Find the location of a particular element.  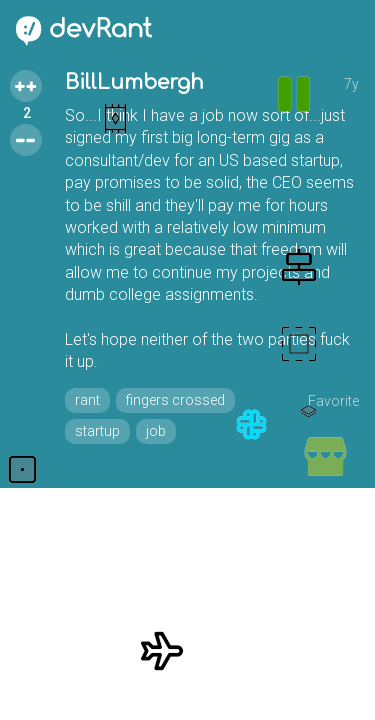

enable airplane mode is located at coordinates (162, 651).